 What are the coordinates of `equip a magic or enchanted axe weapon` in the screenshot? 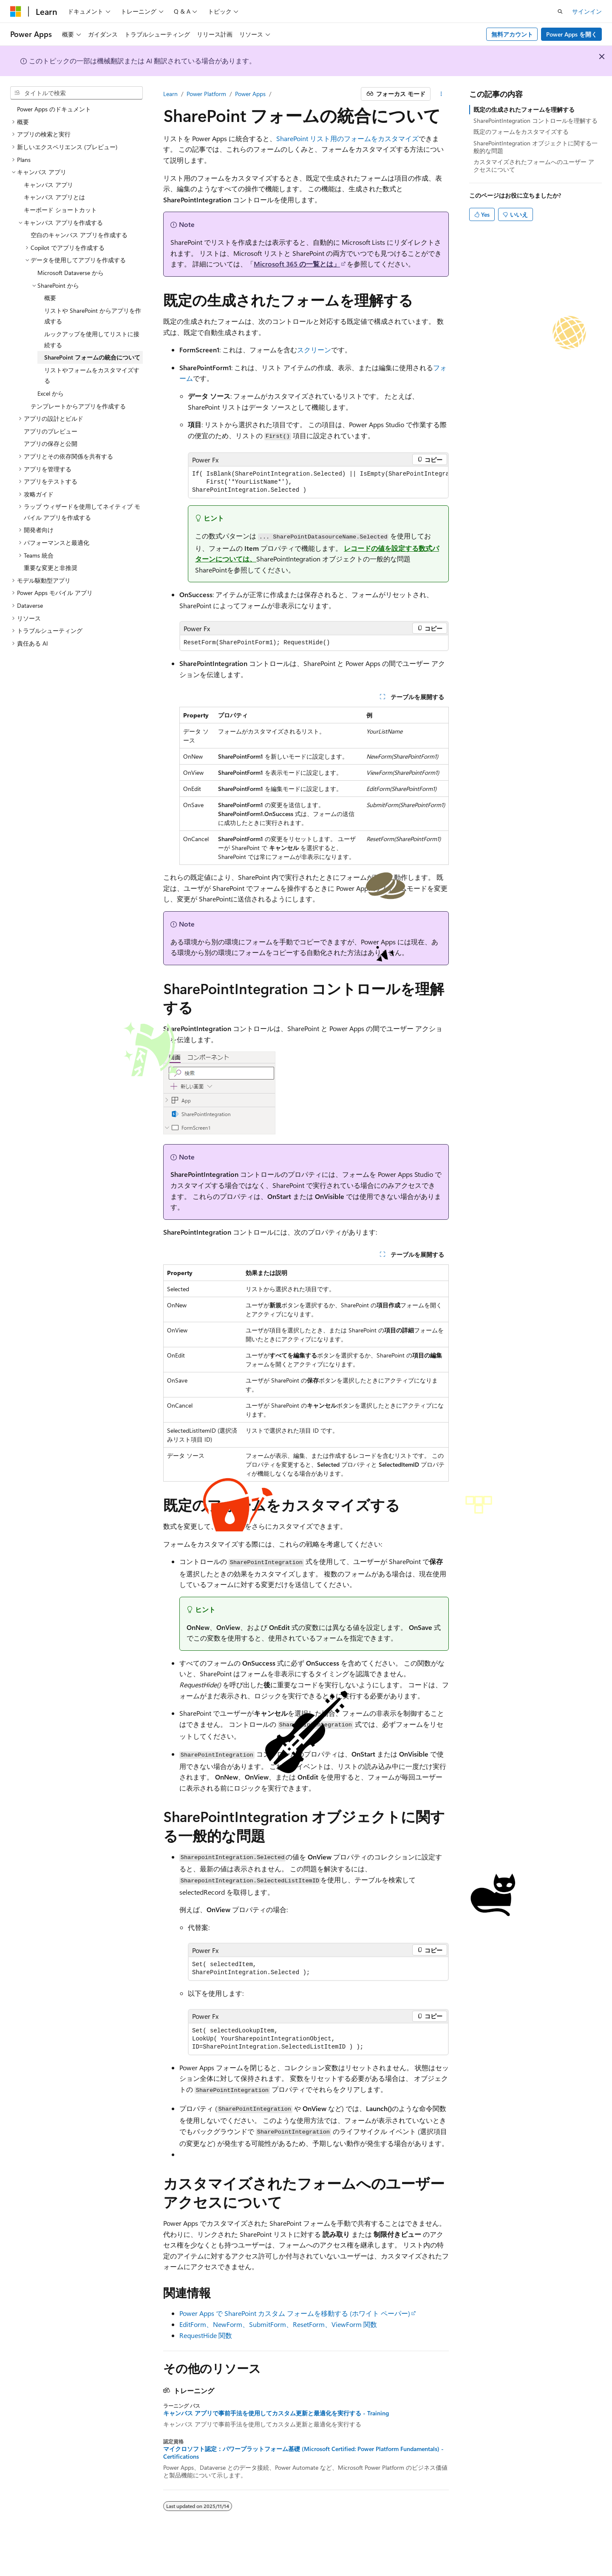 It's located at (151, 1049).